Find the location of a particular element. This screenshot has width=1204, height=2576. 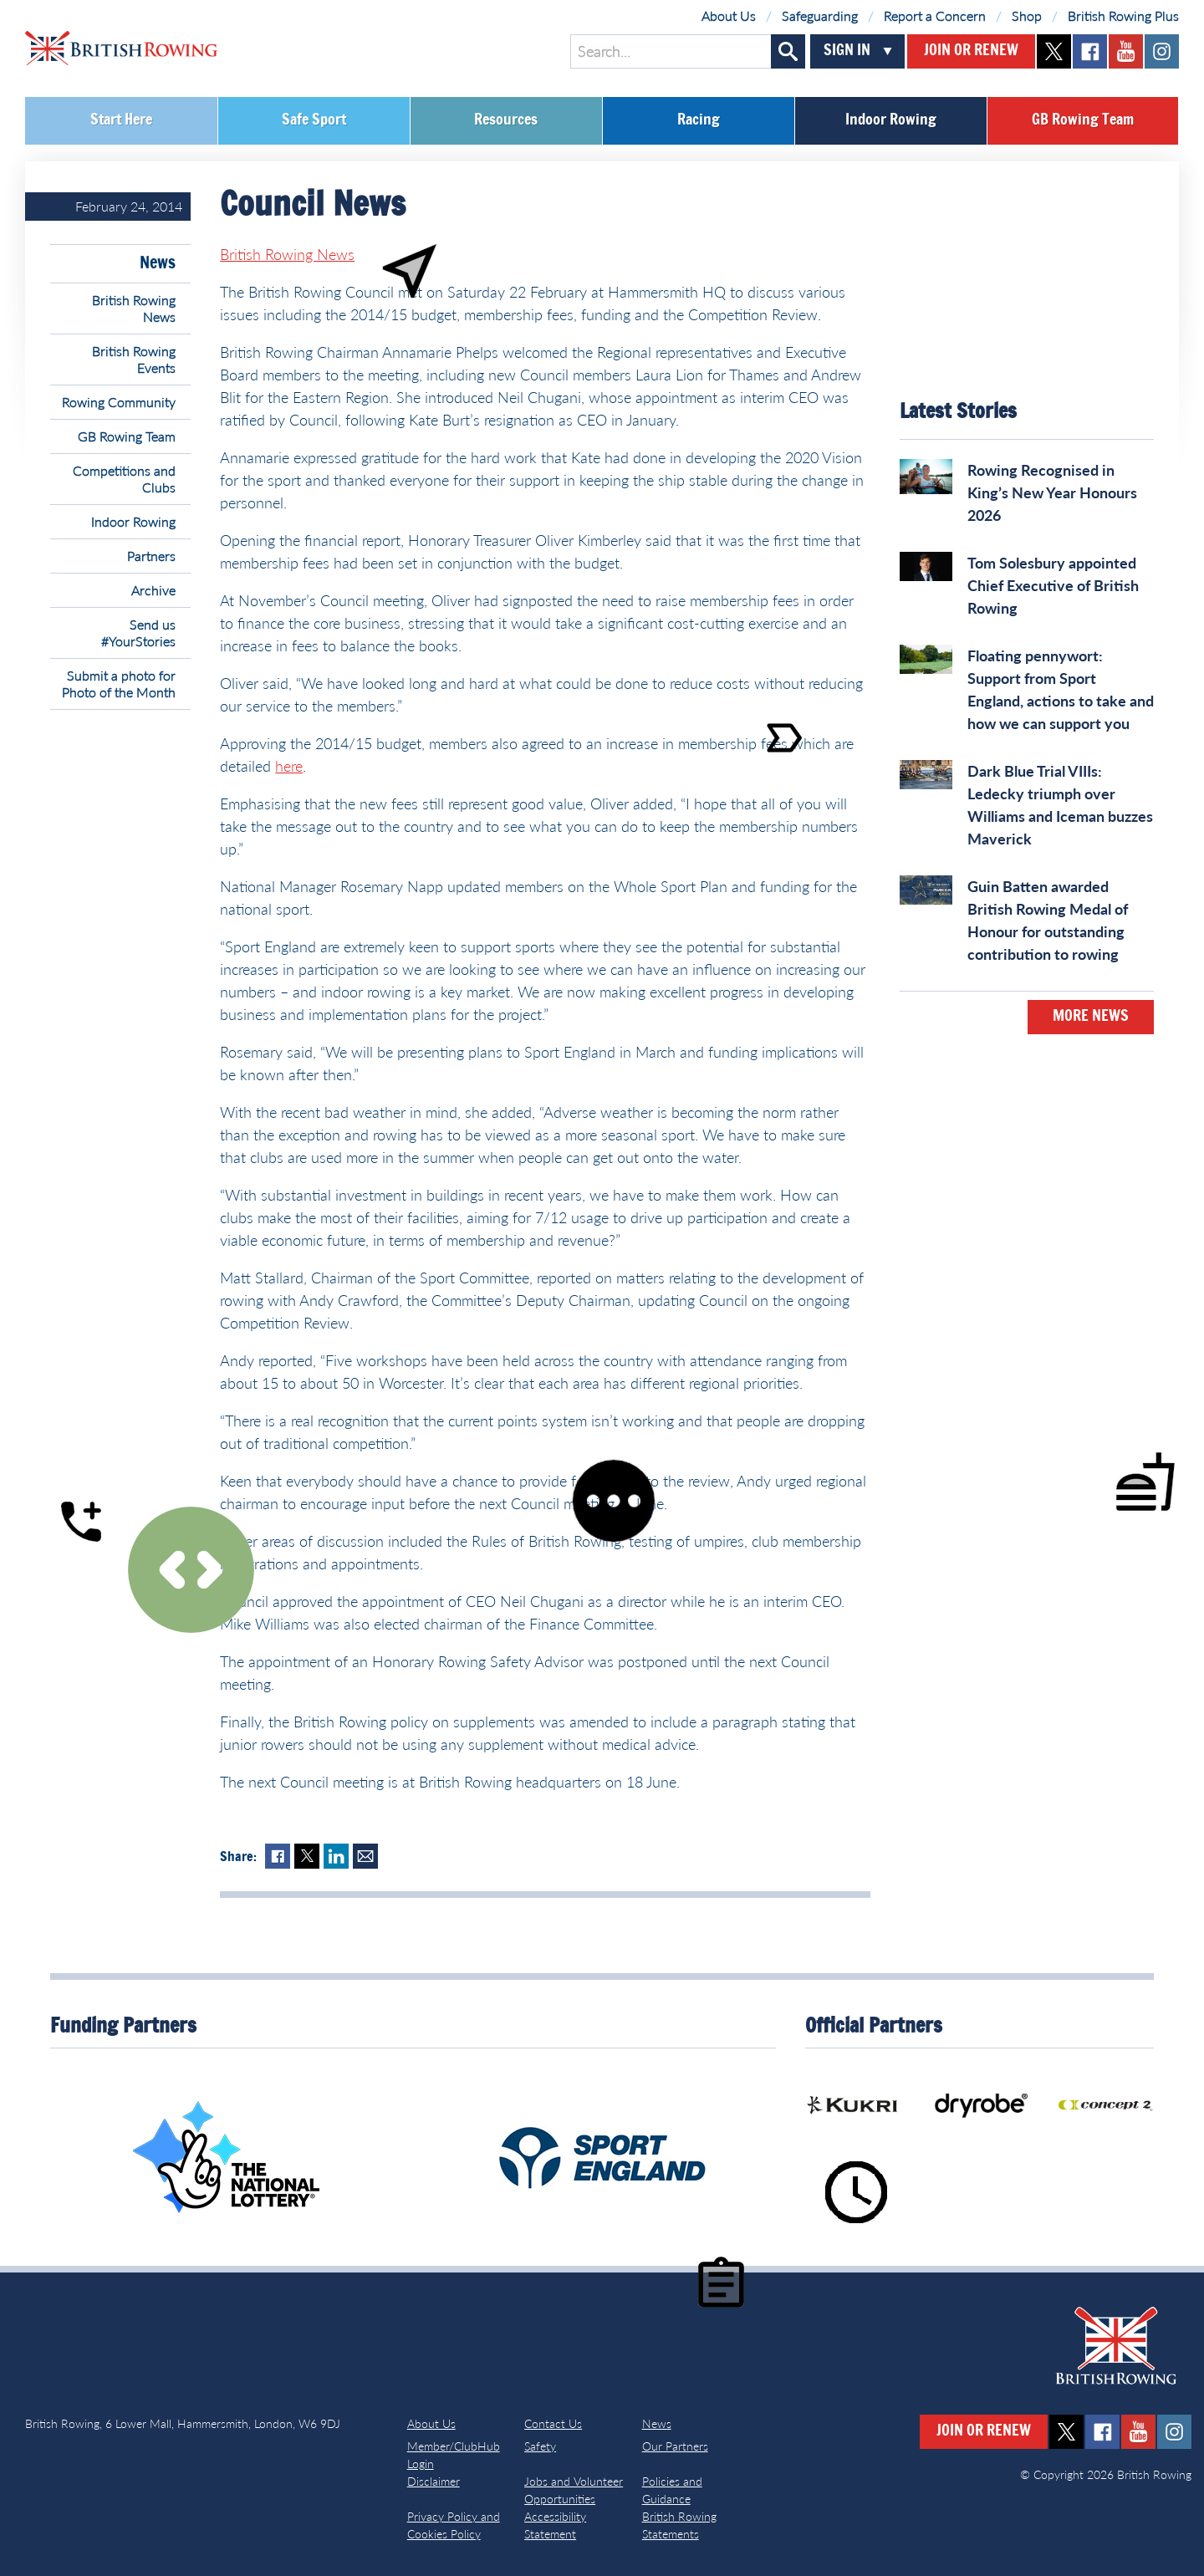

find nearby fast food restaurants is located at coordinates (1145, 1482).